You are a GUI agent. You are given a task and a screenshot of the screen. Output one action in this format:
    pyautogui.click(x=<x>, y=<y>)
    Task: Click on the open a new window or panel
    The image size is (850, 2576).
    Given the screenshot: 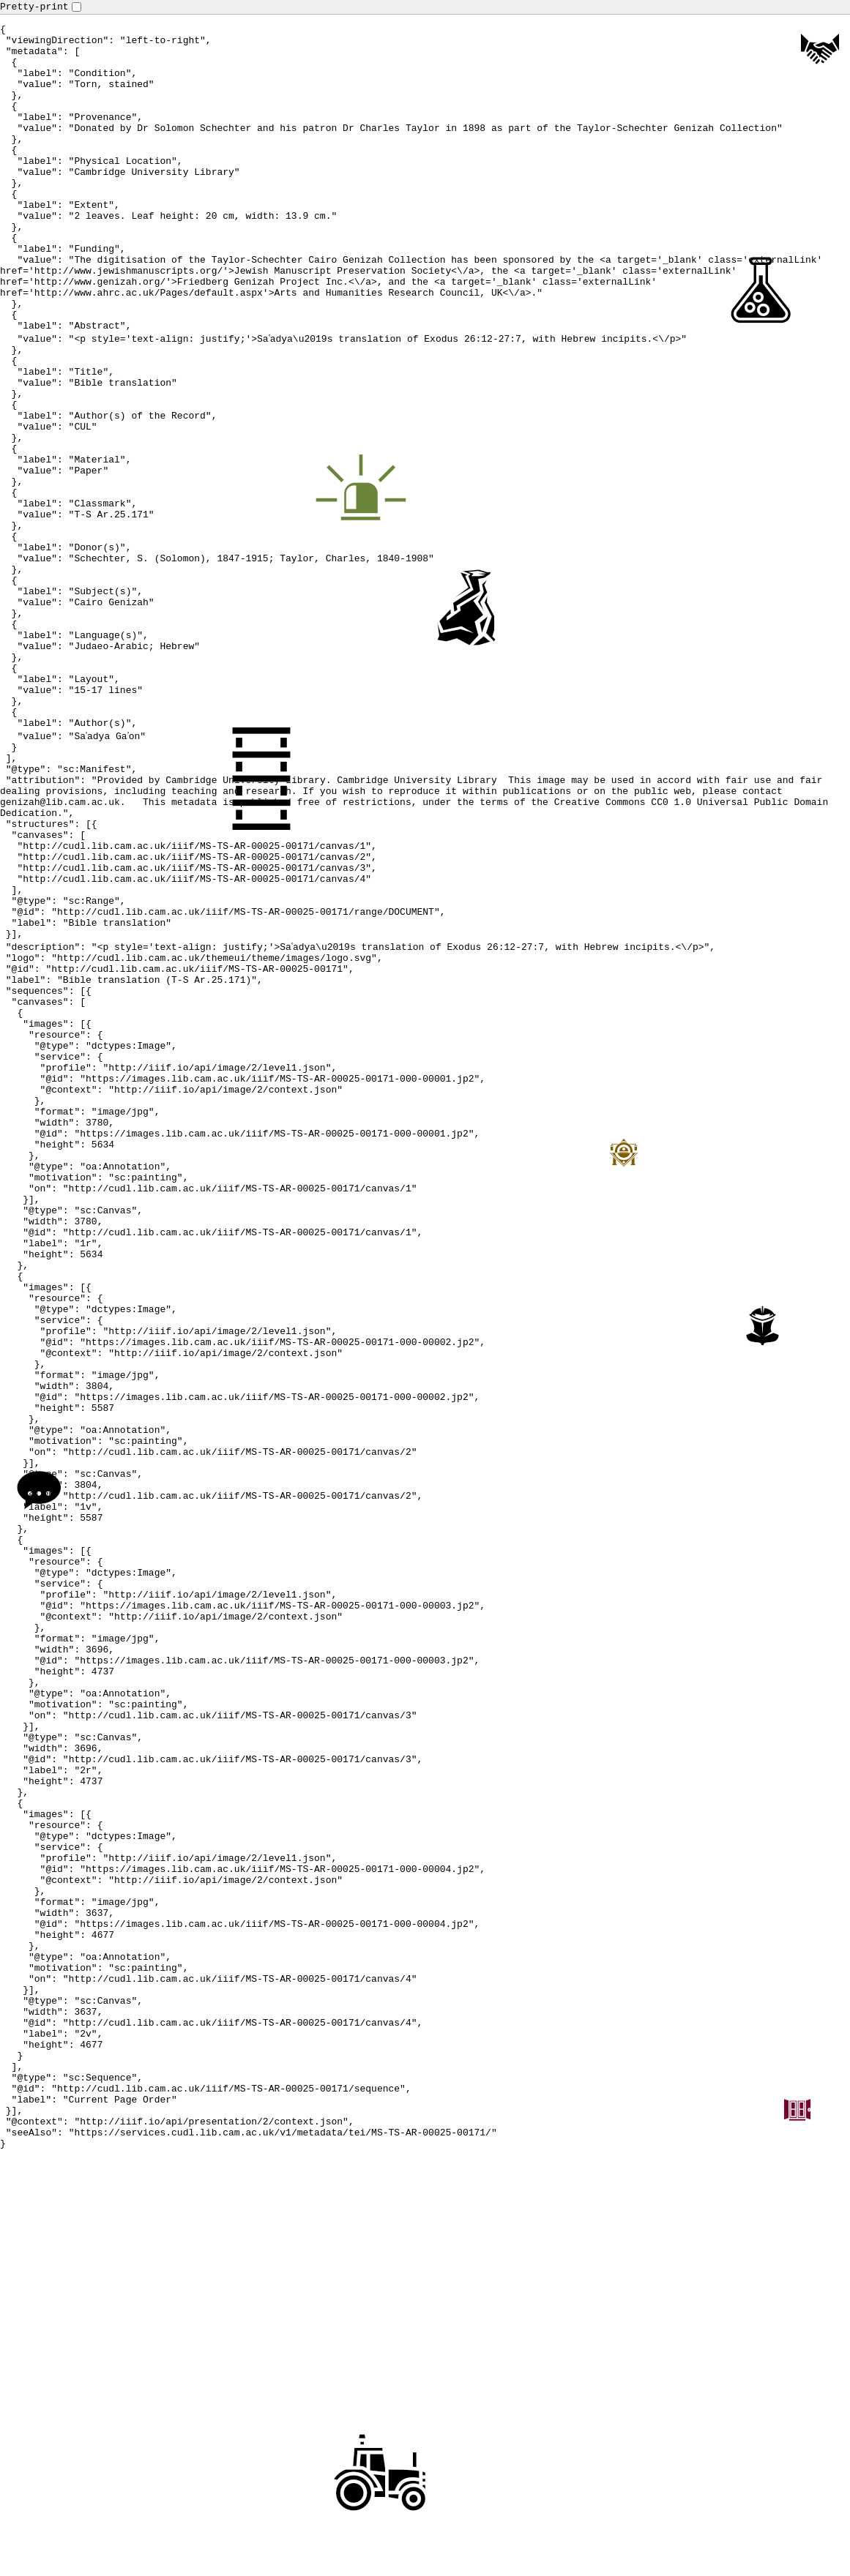 What is the action you would take?
    pyautogui.click(x=797, y=2110)
    